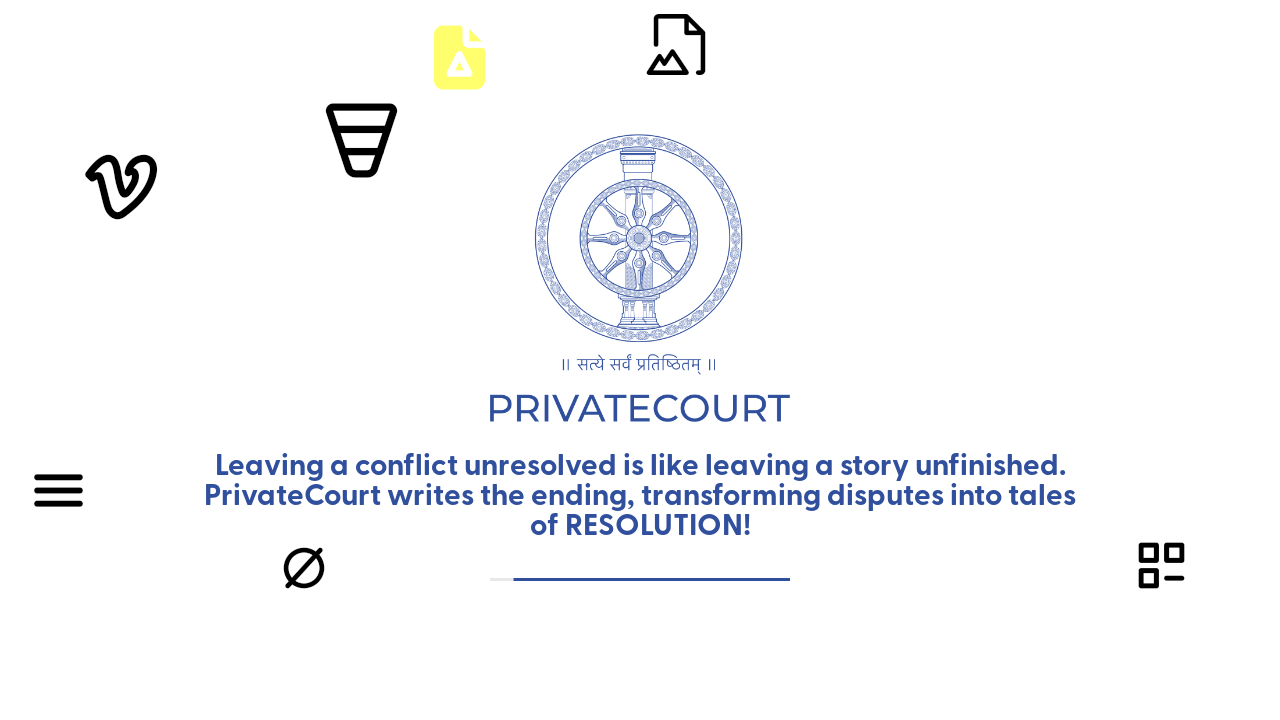  I want to click on open the navigation menu, so click(58, 490).